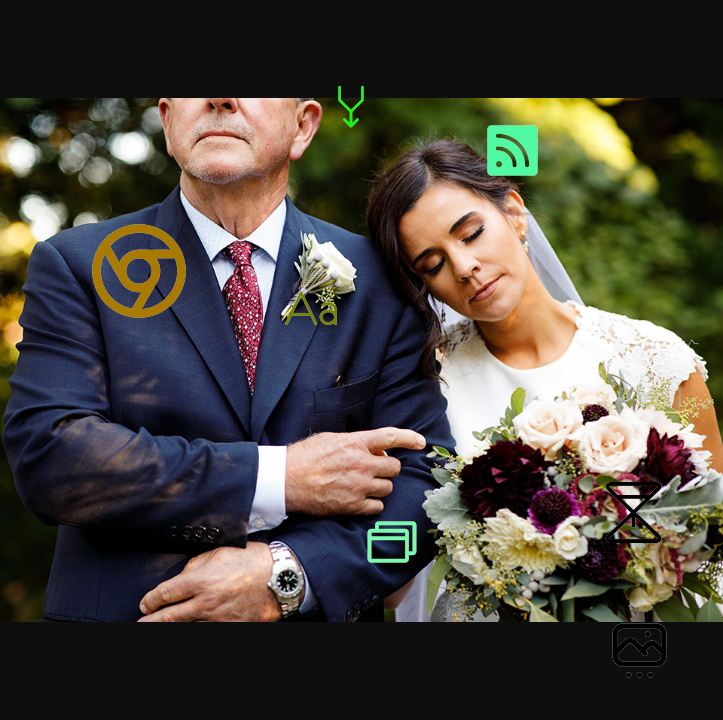  Describe the element at coordinates (351, 105) in the screenshot. I see `merge items or branches together` at that location.